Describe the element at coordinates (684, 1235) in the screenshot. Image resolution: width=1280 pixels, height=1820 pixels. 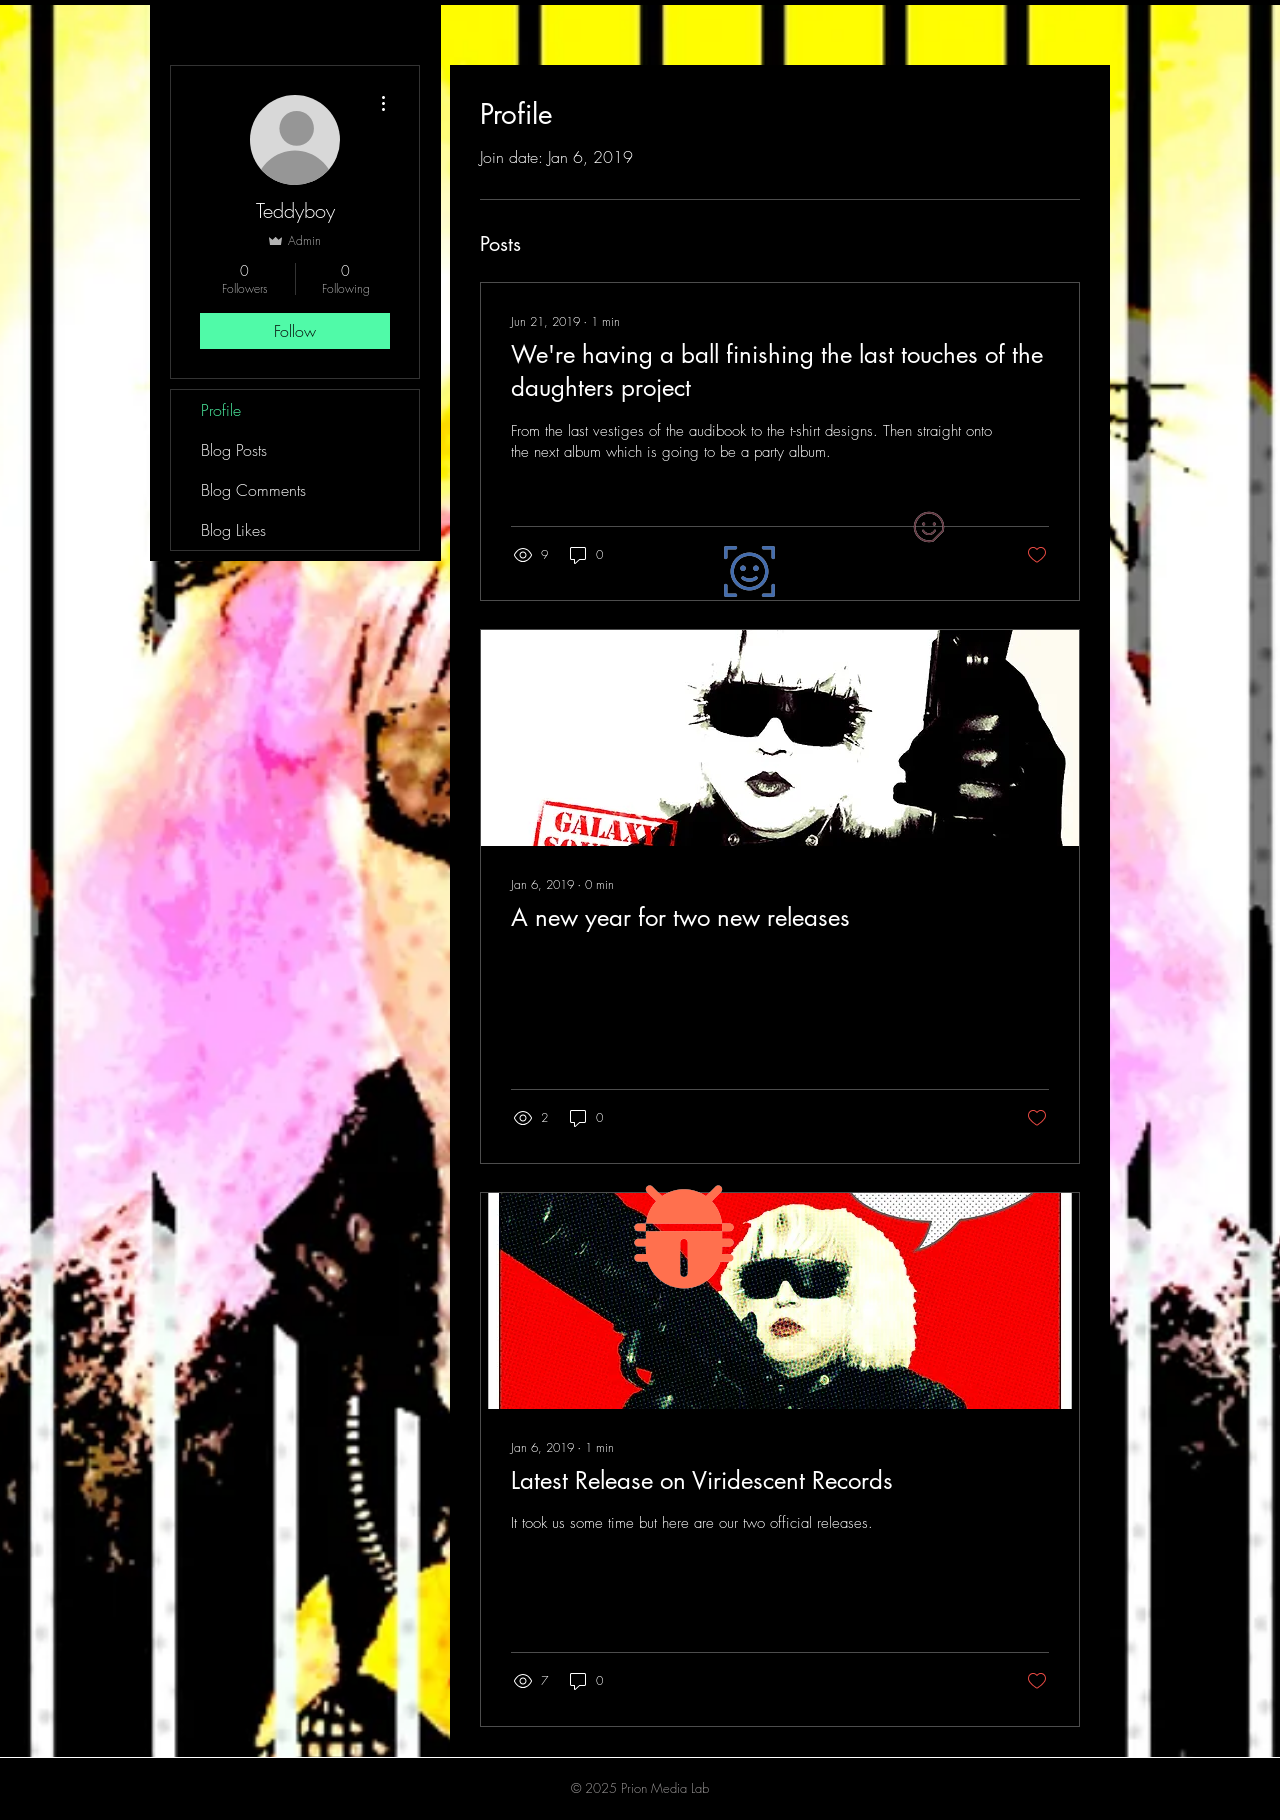
I see `report a bug or issue` at that location.